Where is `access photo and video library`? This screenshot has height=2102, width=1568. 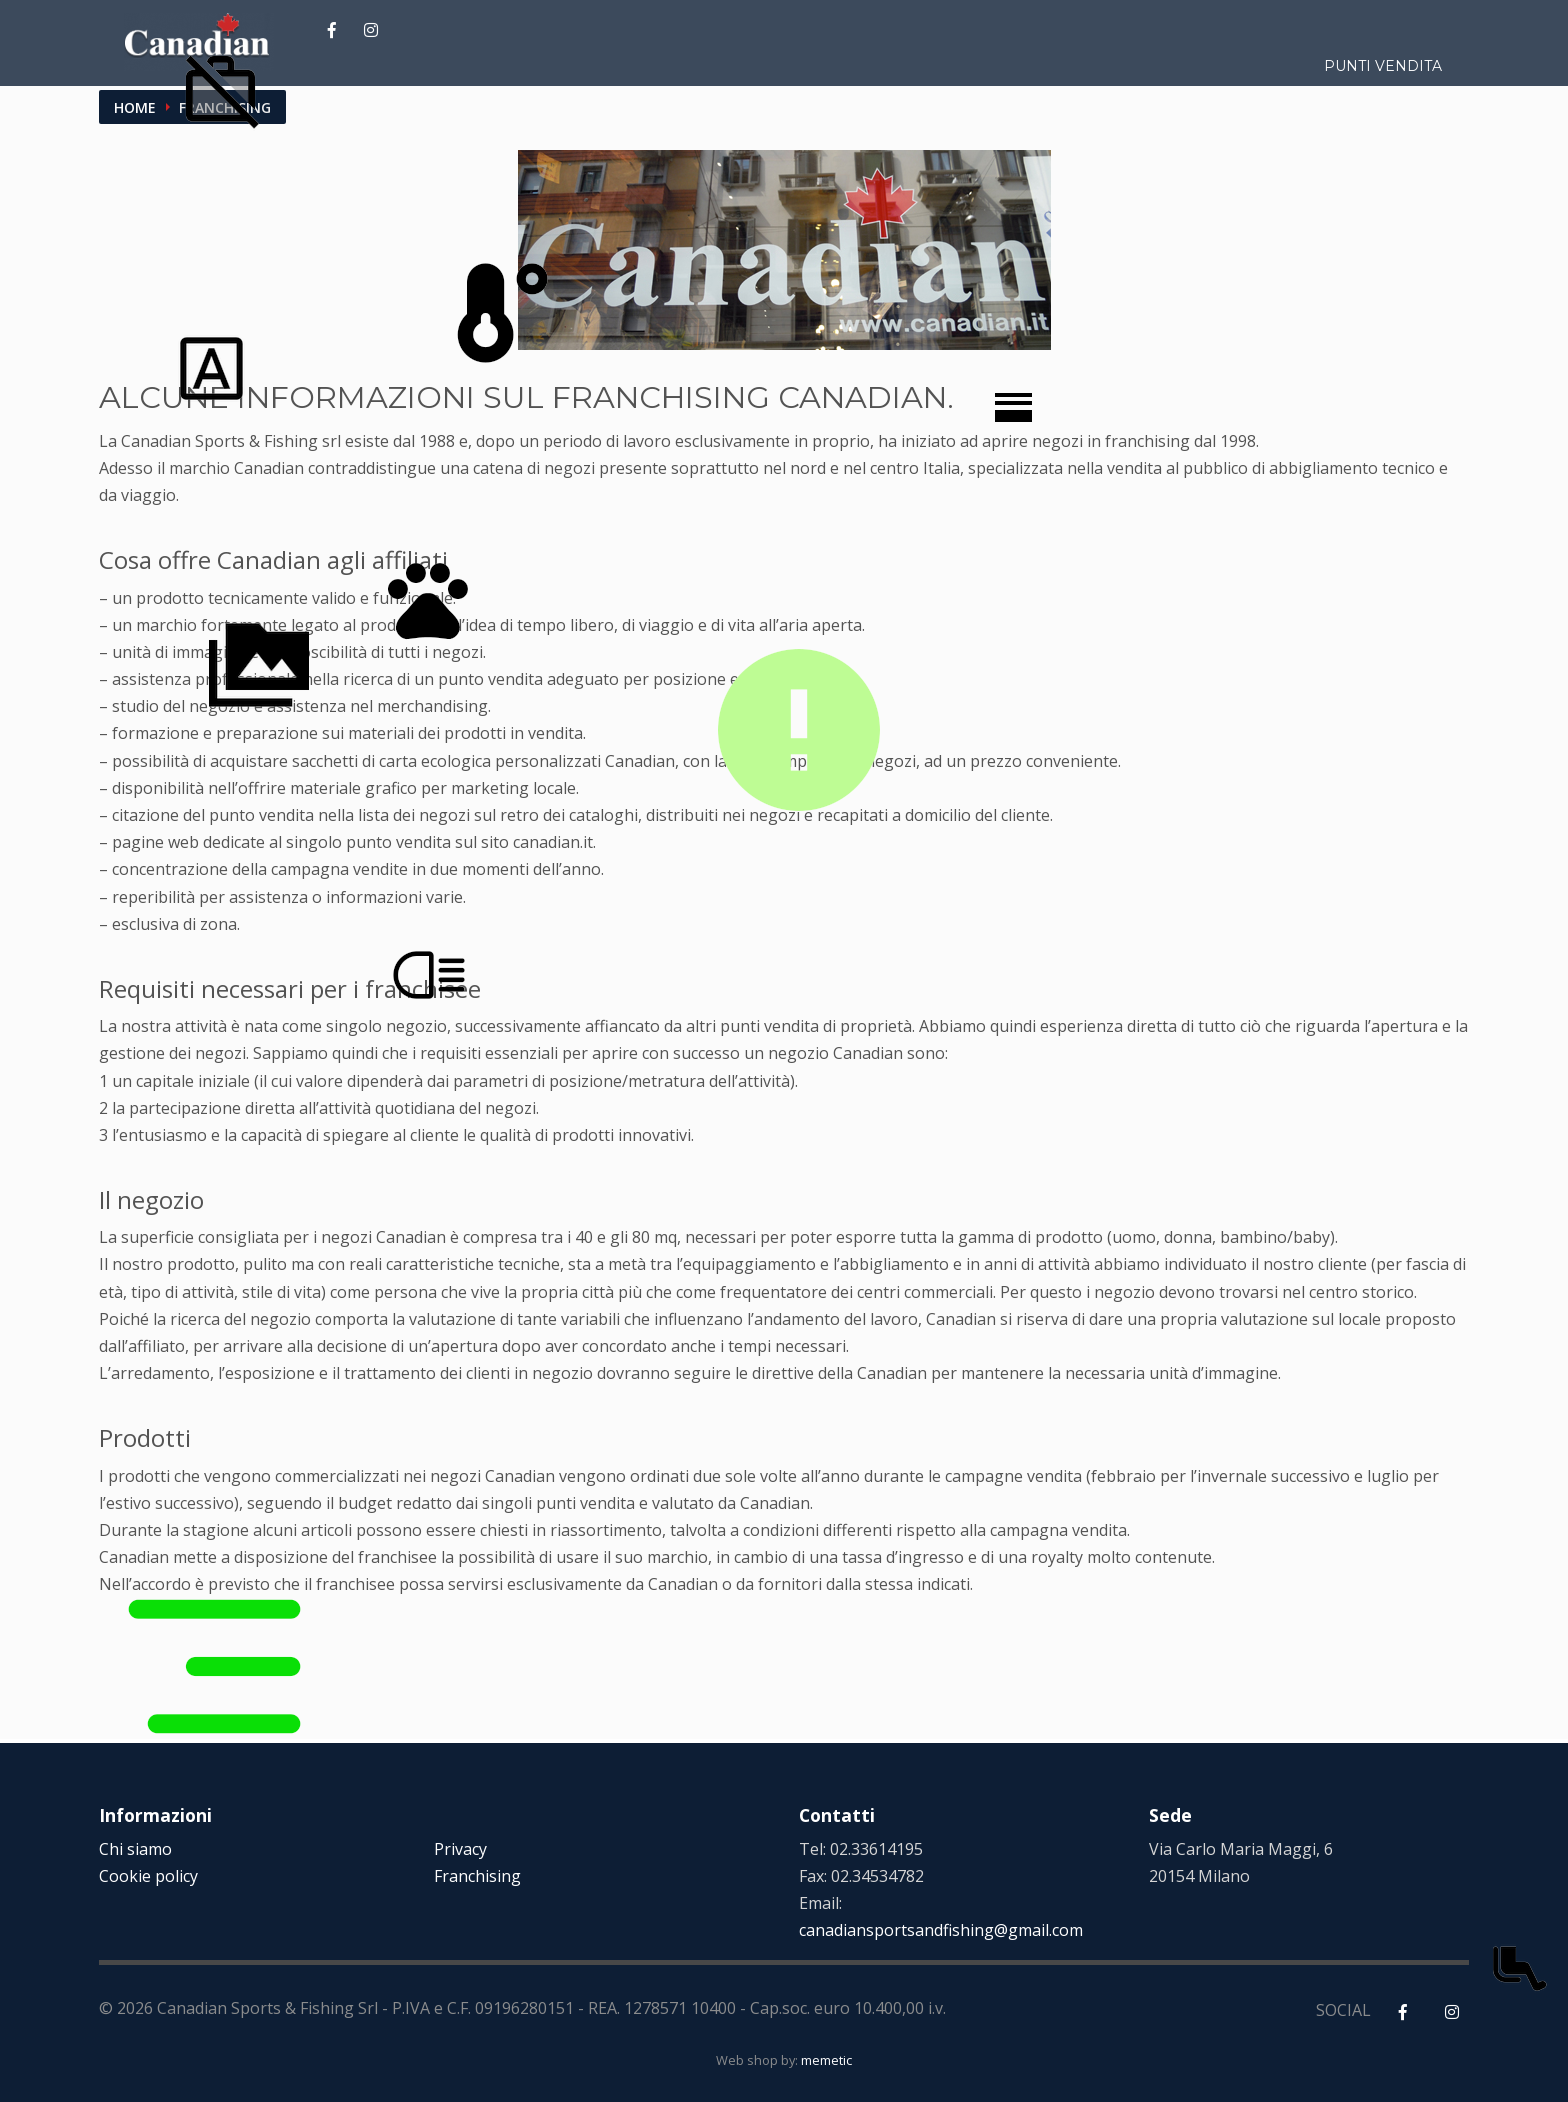 access photo and video library is located at coordinates (259, 665).